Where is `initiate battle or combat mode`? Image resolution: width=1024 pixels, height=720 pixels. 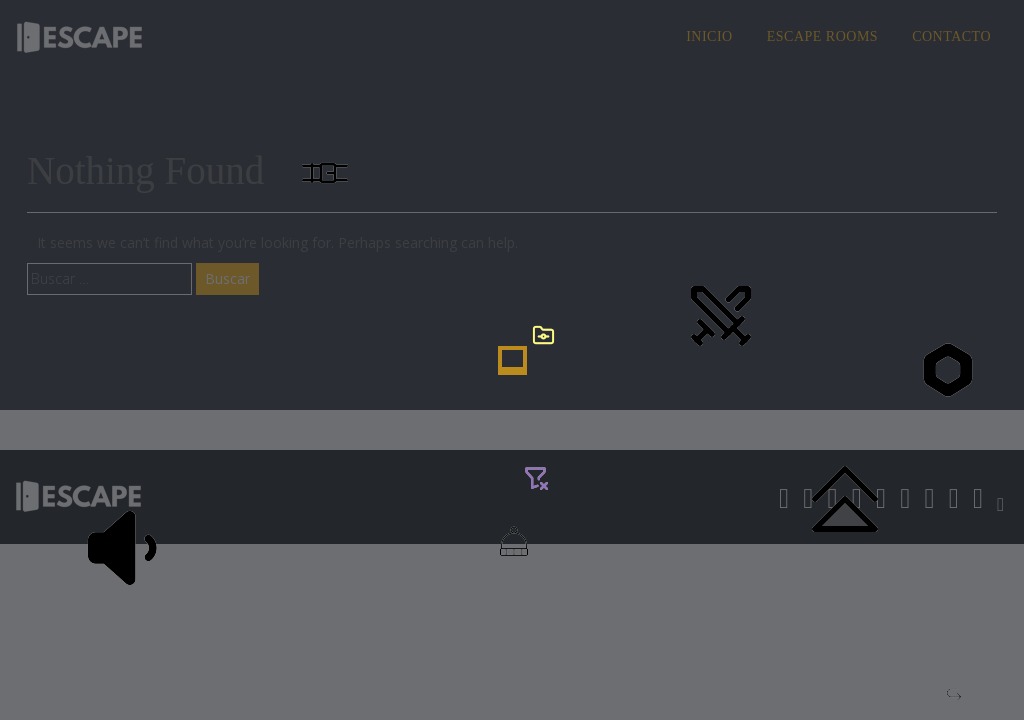
initiate battle or combat mode is located at coordinates (721, 316).